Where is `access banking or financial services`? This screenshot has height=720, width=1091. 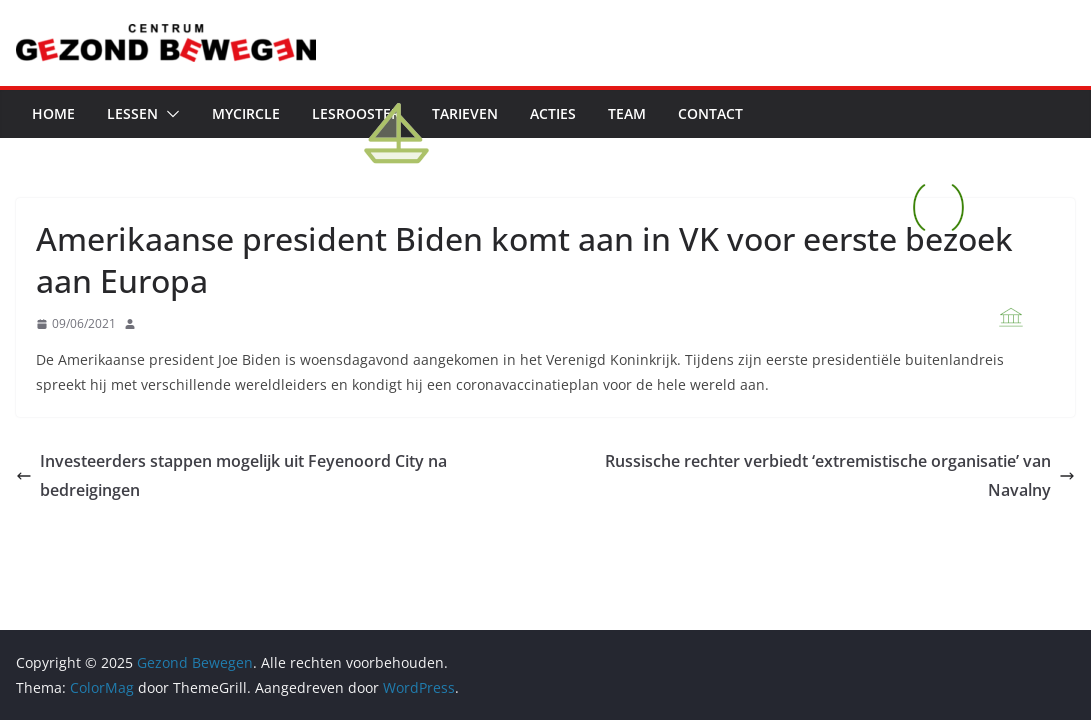 access banking or financial services is located at coordinates (1011, 318).